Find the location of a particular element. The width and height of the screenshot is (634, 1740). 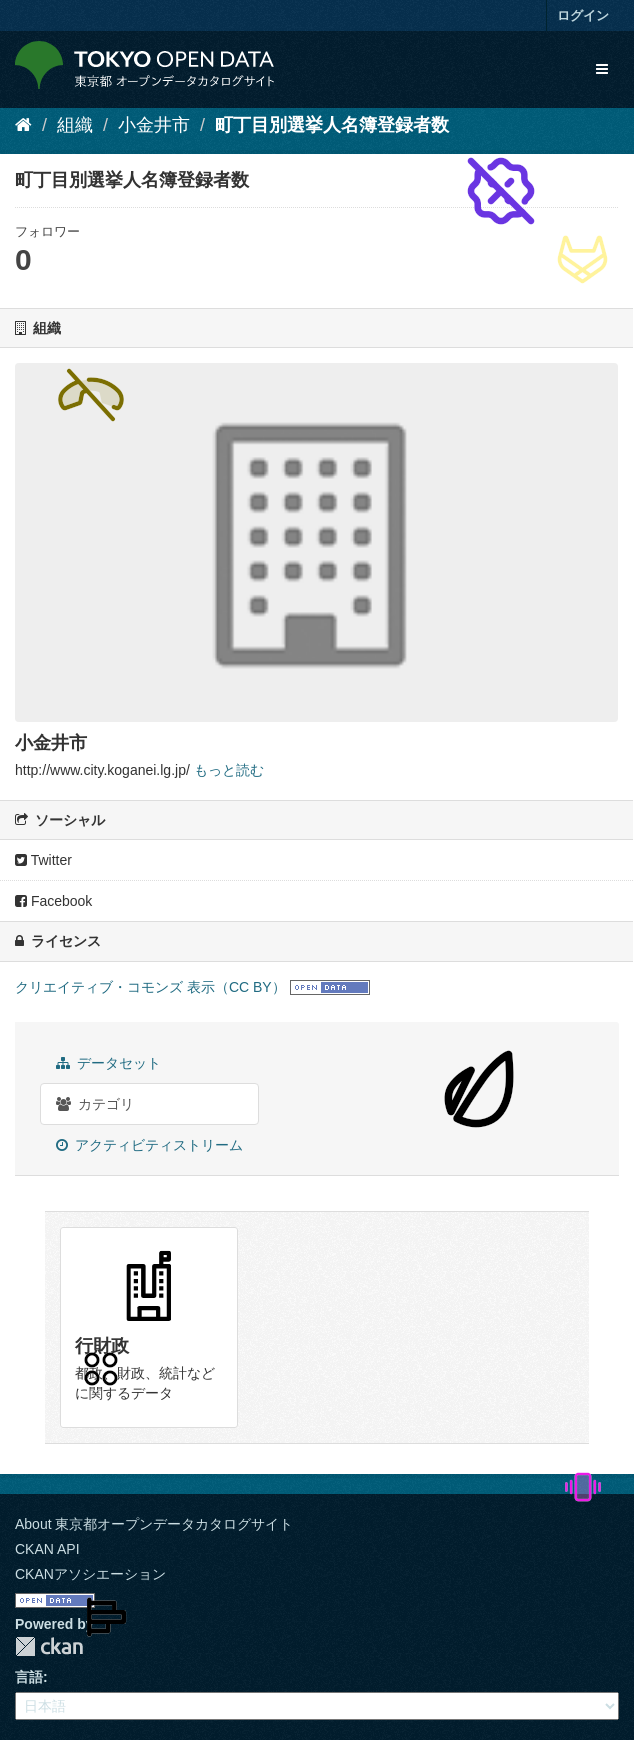

toggle vibration mode on your device is located at coordinates (583, 1487).